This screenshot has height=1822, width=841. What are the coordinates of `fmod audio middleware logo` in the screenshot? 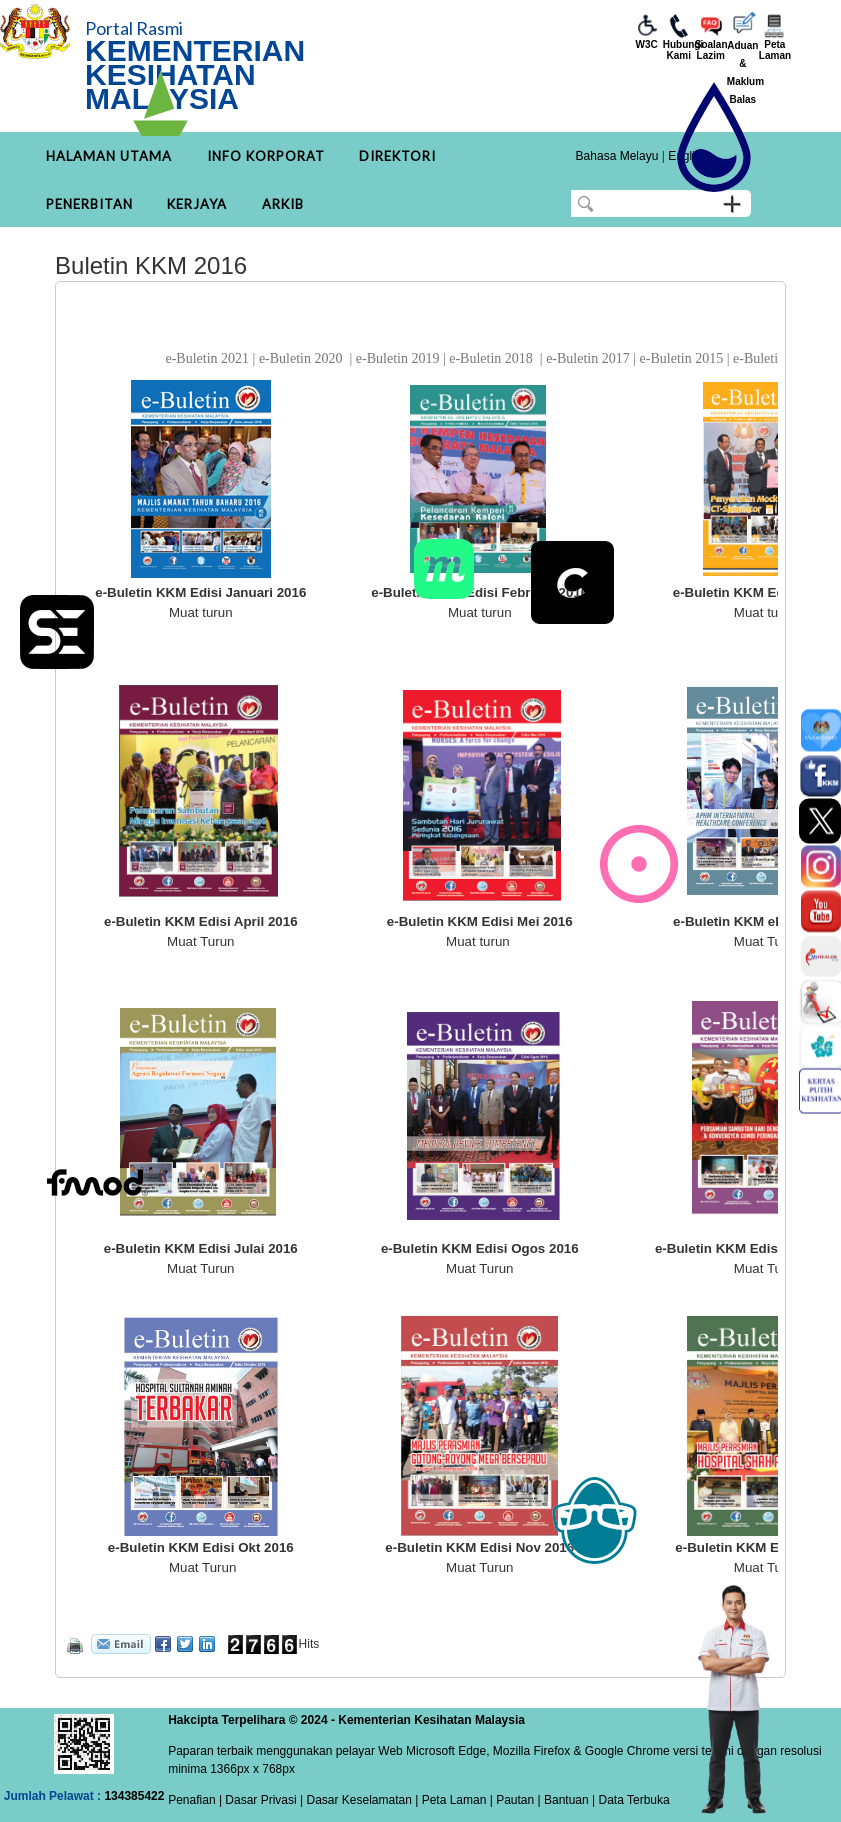 It's located at (97, 1182).